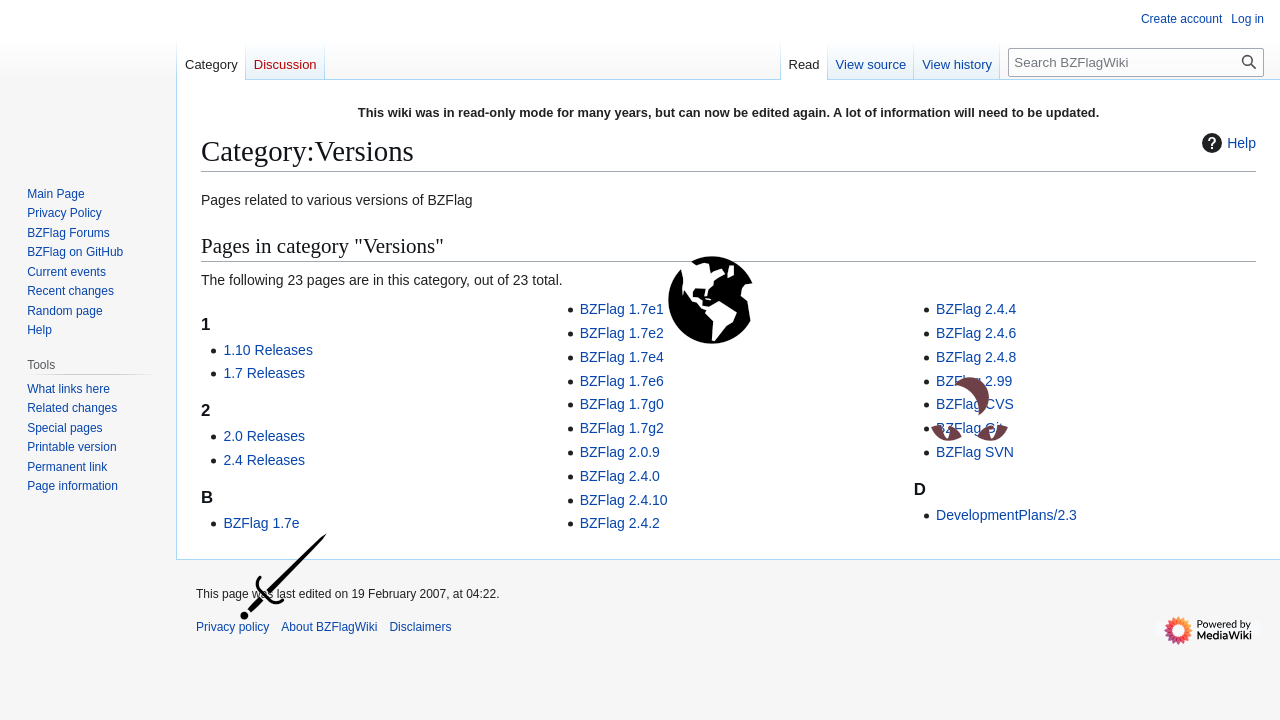 The image size is (1280, 720). Describe the element at coordinates (969, 413) in the screenshot. I see `toggle night vision mode` at that location.